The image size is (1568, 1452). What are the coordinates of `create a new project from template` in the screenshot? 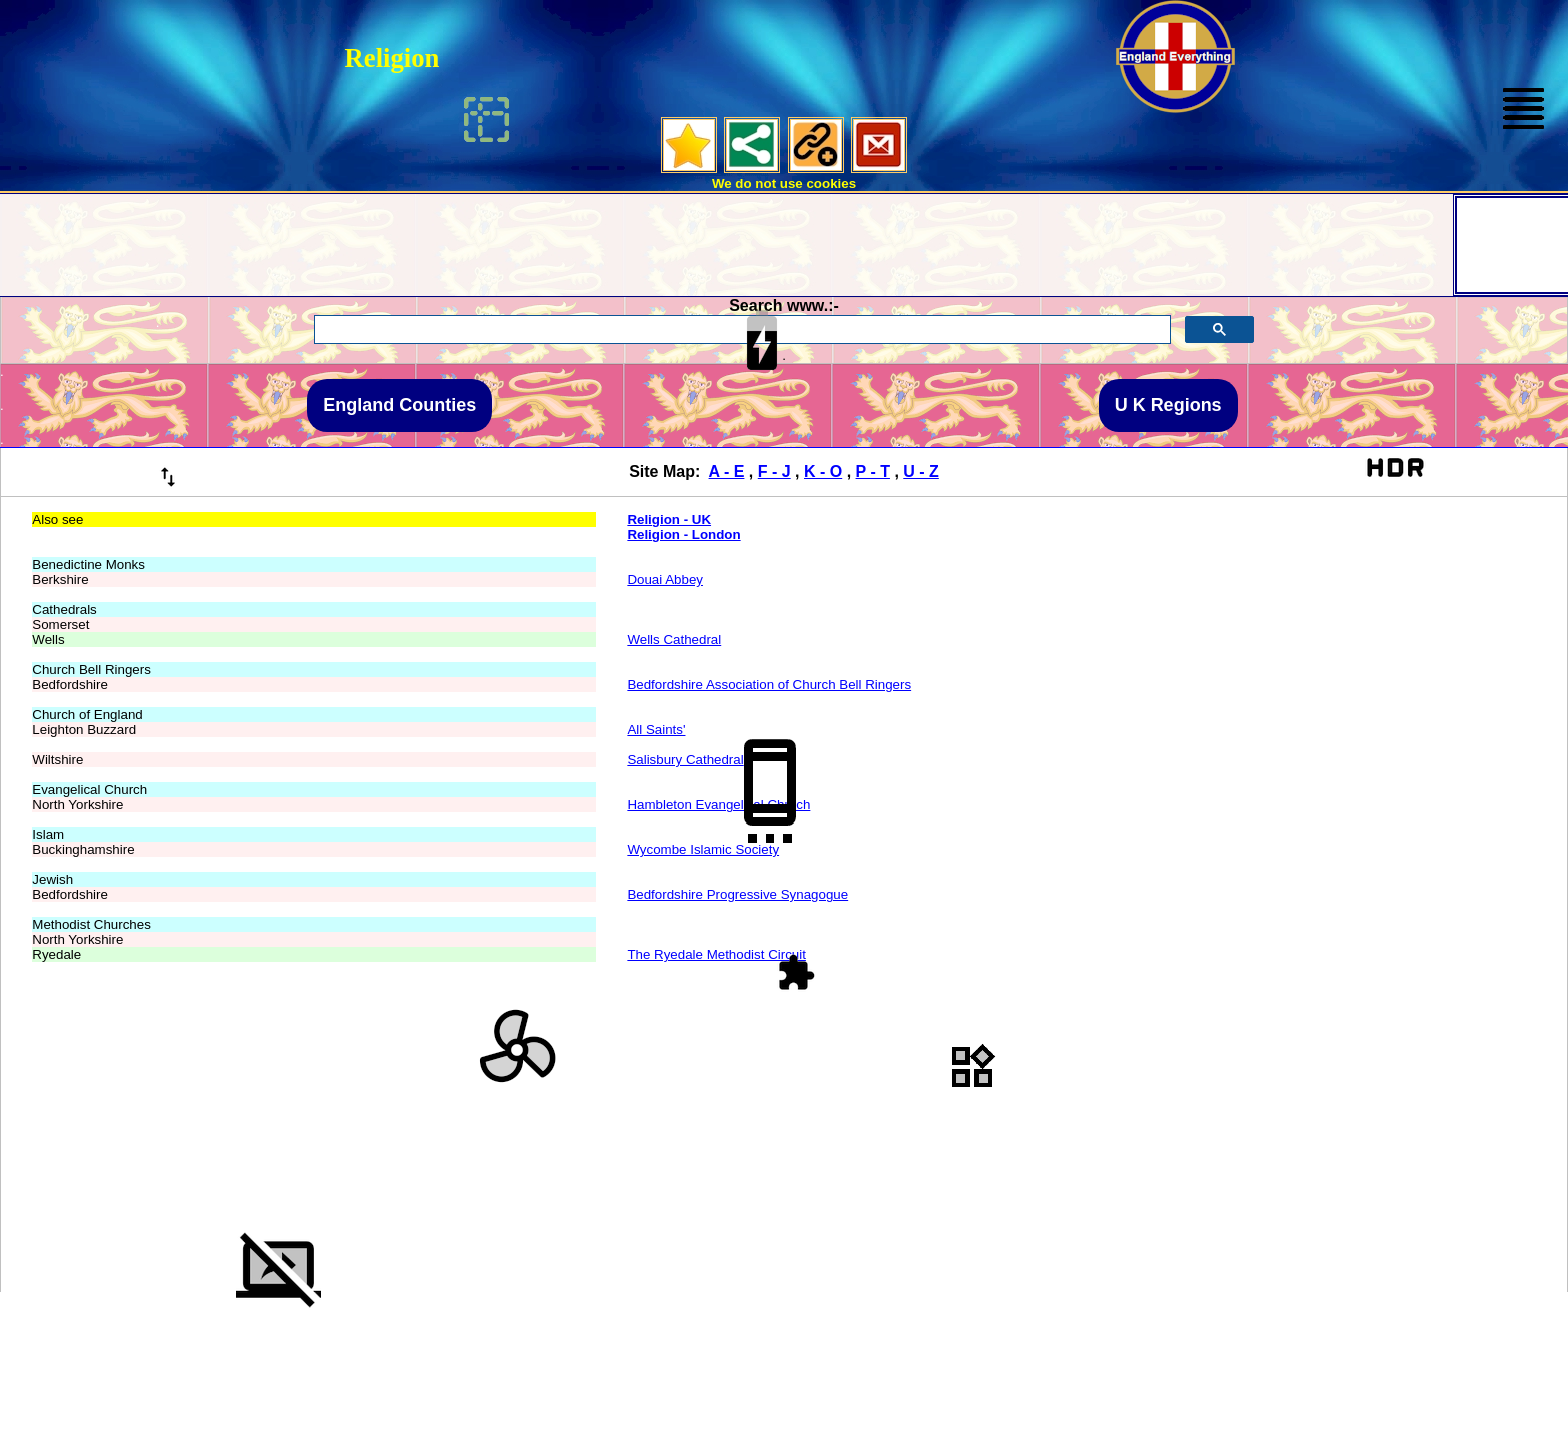 It's located at (486, 119).